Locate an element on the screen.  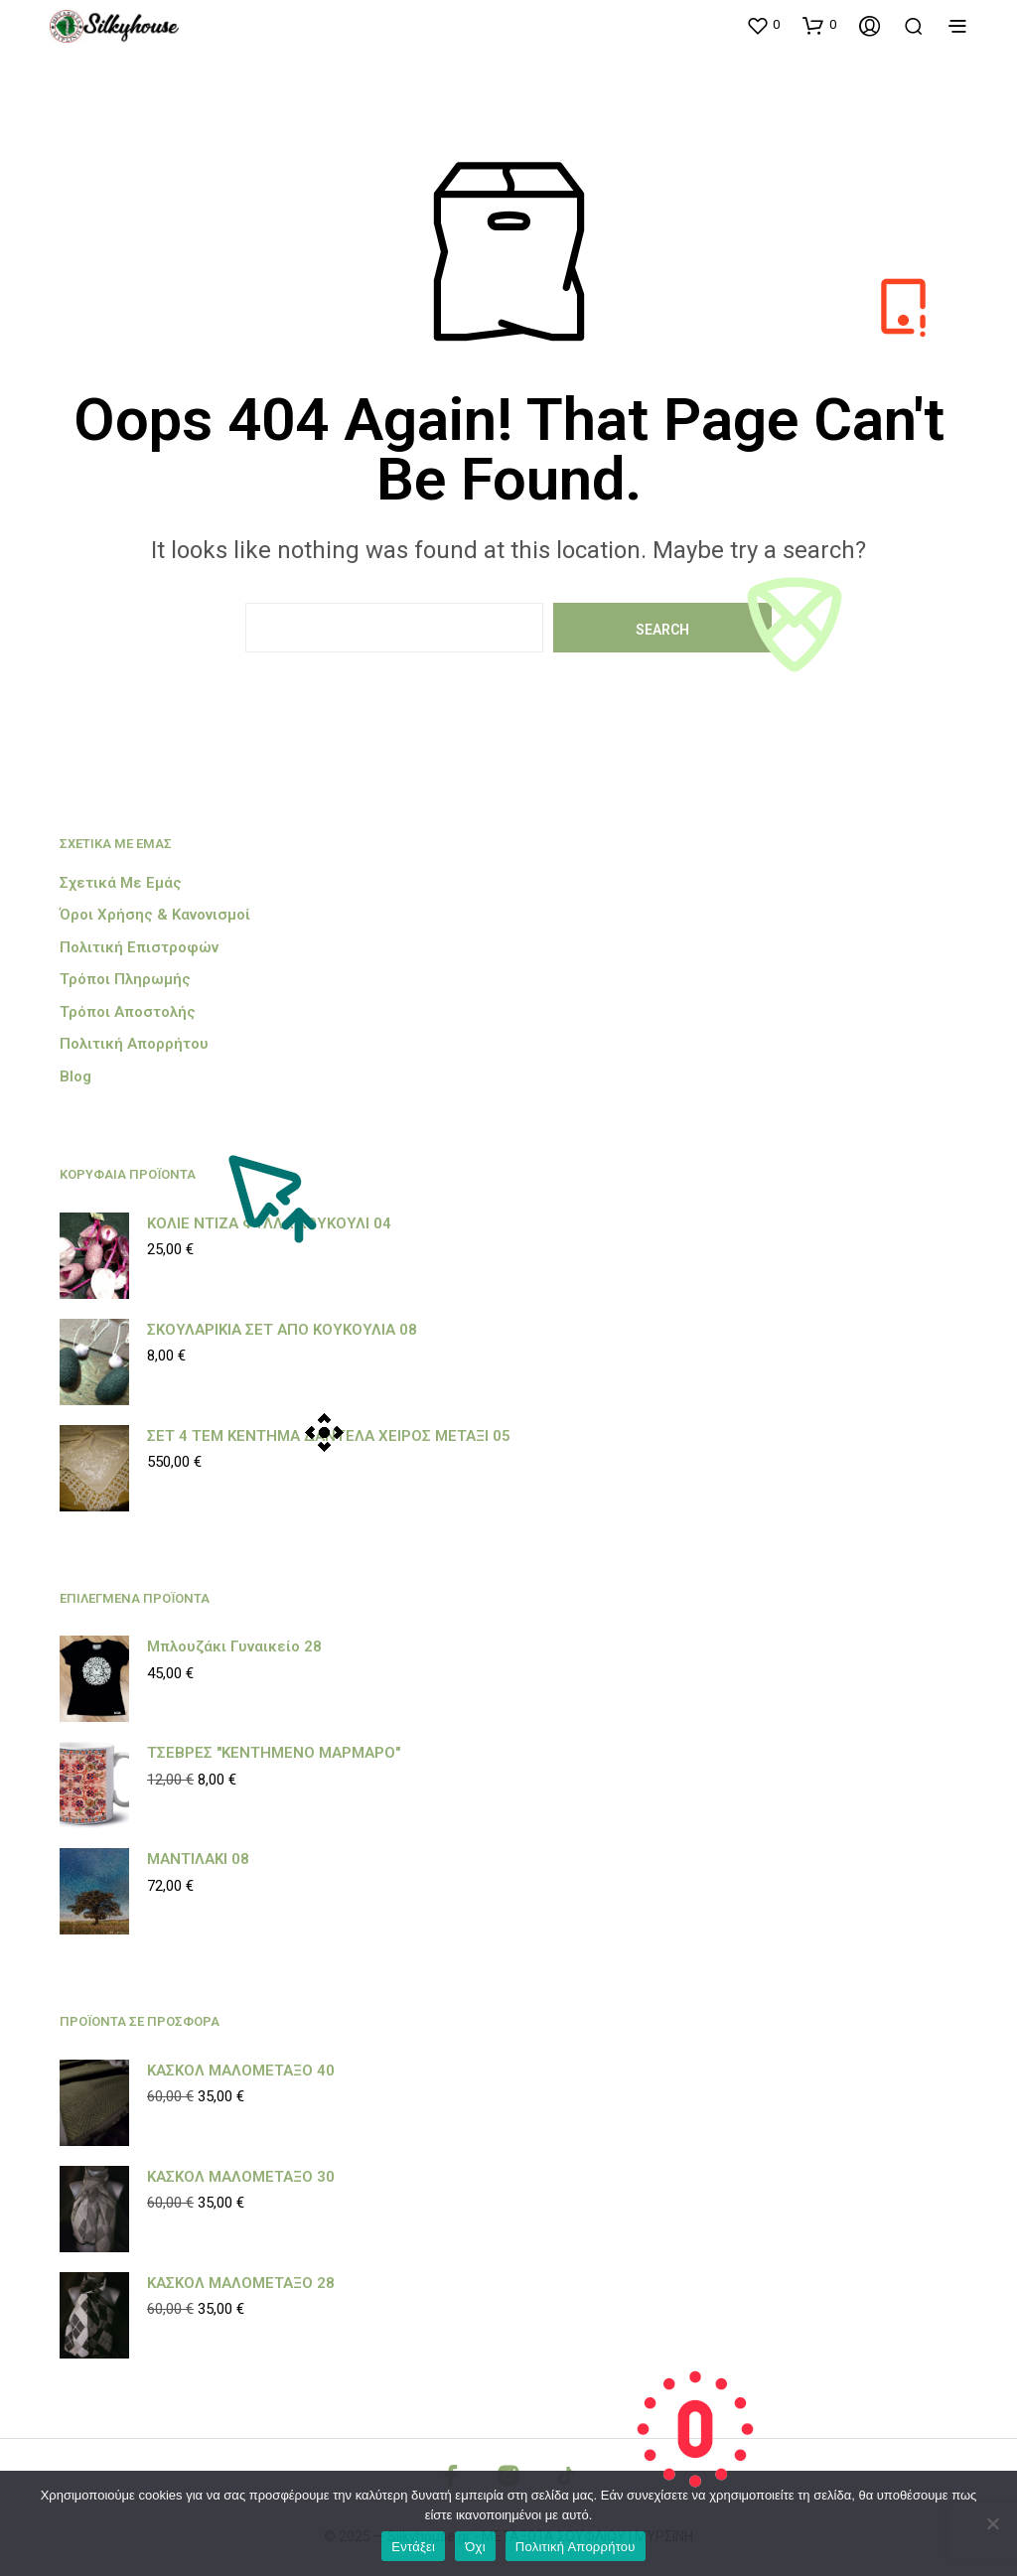
indicates a loading or processing state is located at coordinates (695, 2429).